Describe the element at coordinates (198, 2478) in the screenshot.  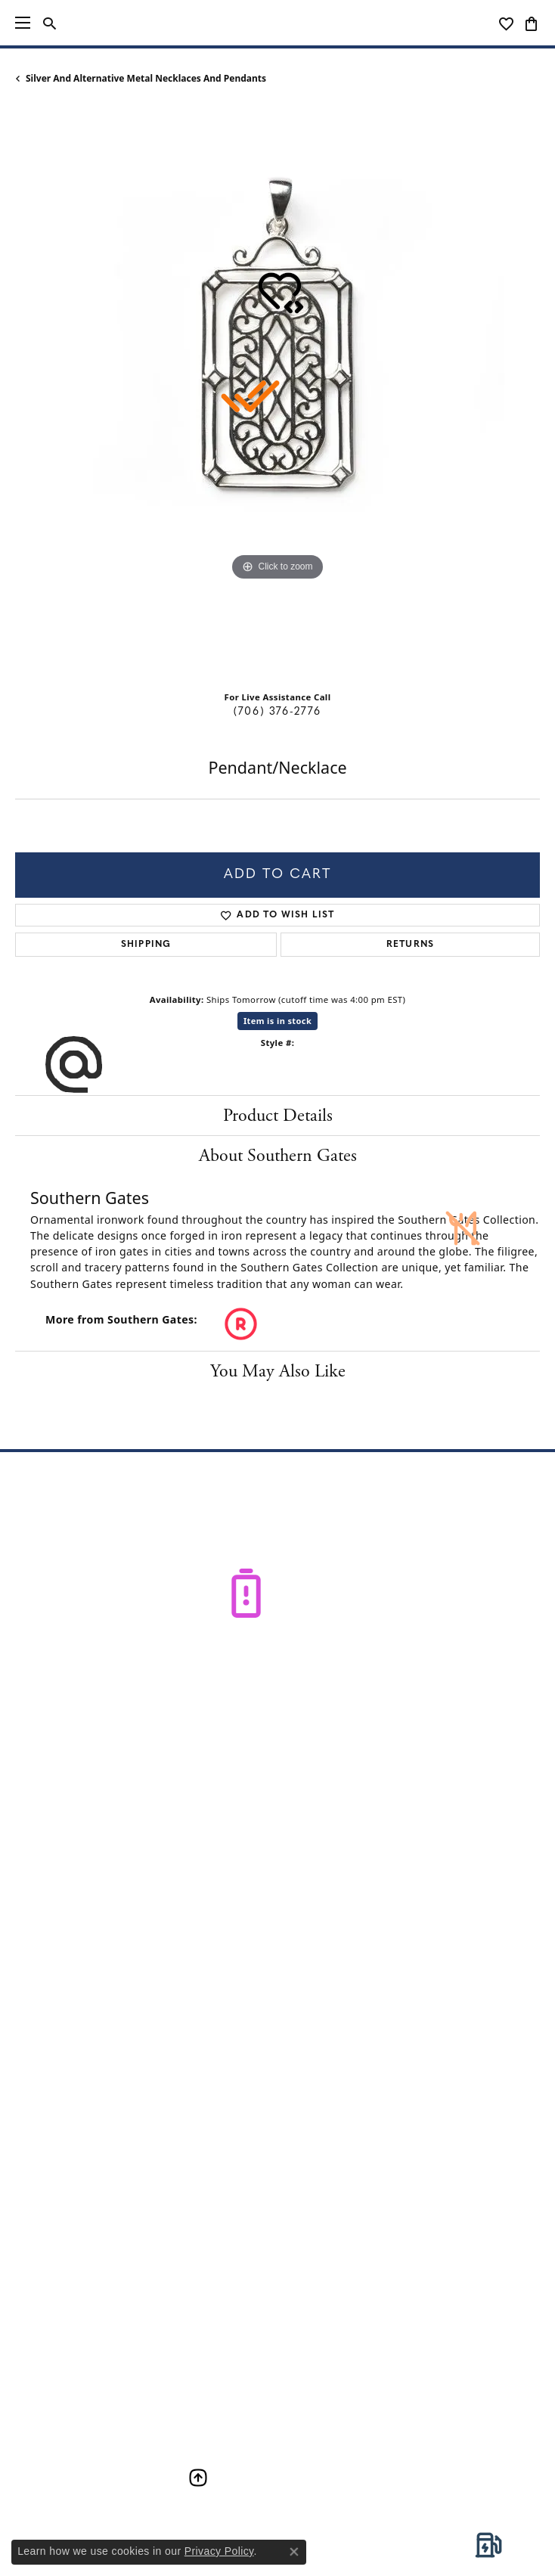
I see `upload a file or document` at that location.